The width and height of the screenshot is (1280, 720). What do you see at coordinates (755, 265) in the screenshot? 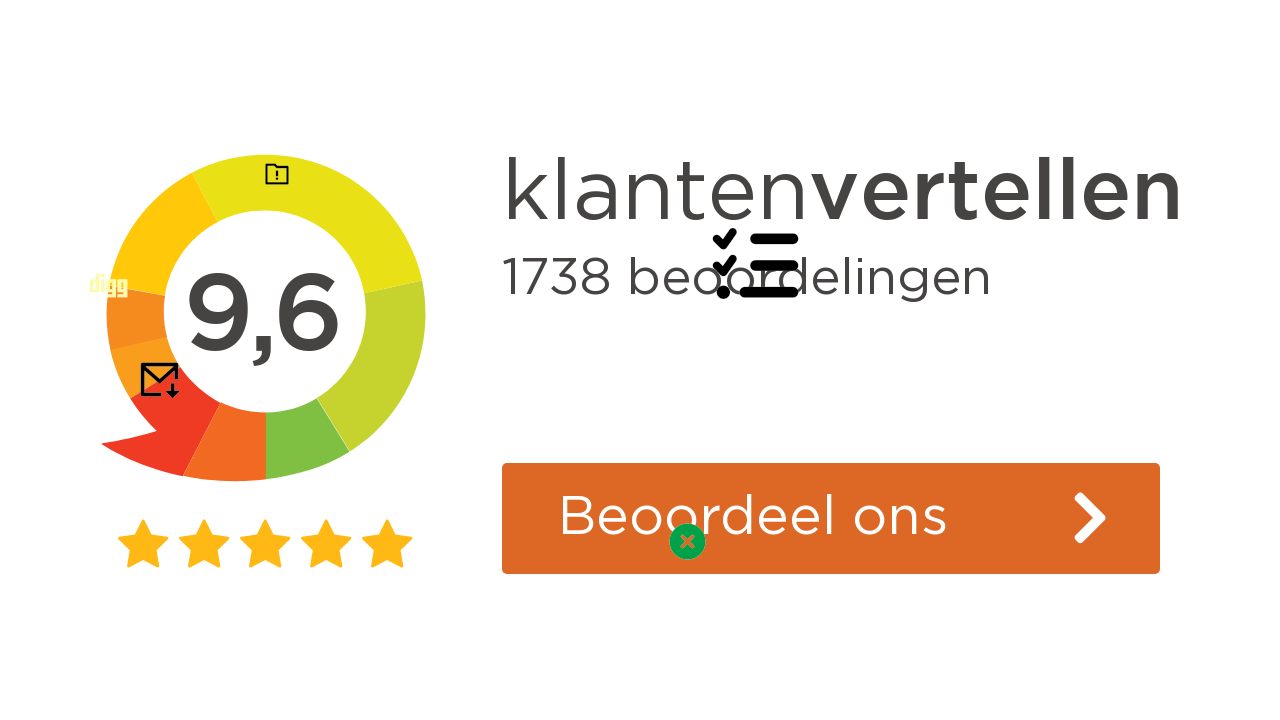
I see `view your task checklist` at bounding box center [755, 265].